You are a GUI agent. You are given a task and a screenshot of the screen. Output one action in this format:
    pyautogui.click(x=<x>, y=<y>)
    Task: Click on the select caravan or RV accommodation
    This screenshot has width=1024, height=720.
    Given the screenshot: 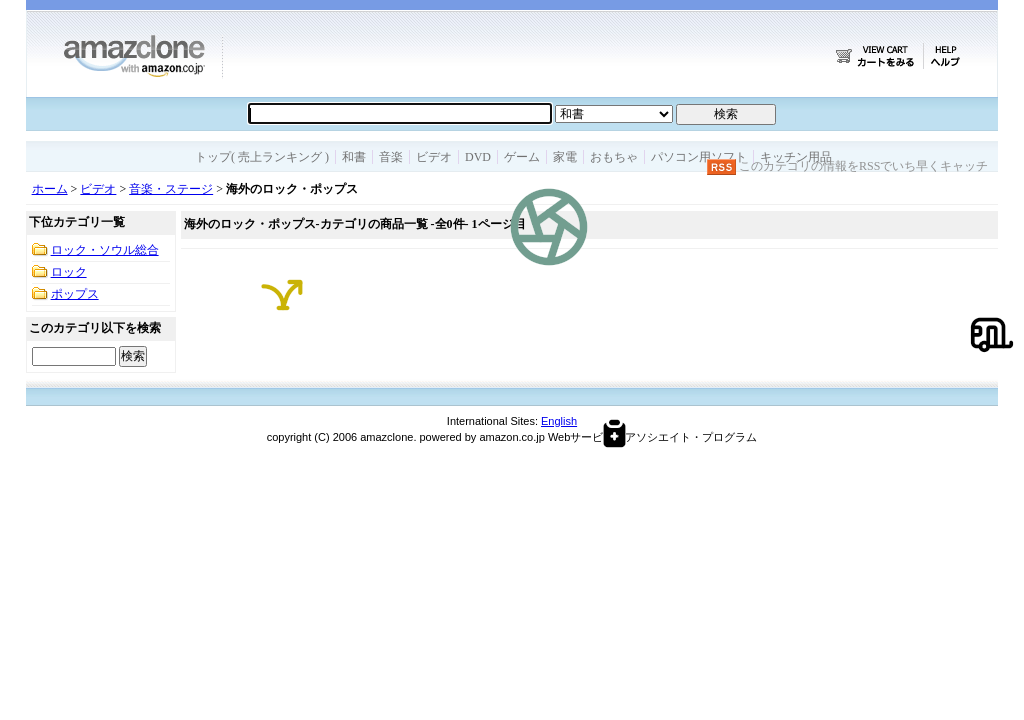 What is the action you would take?
    pyautogui.click(x=992, y=333)
    